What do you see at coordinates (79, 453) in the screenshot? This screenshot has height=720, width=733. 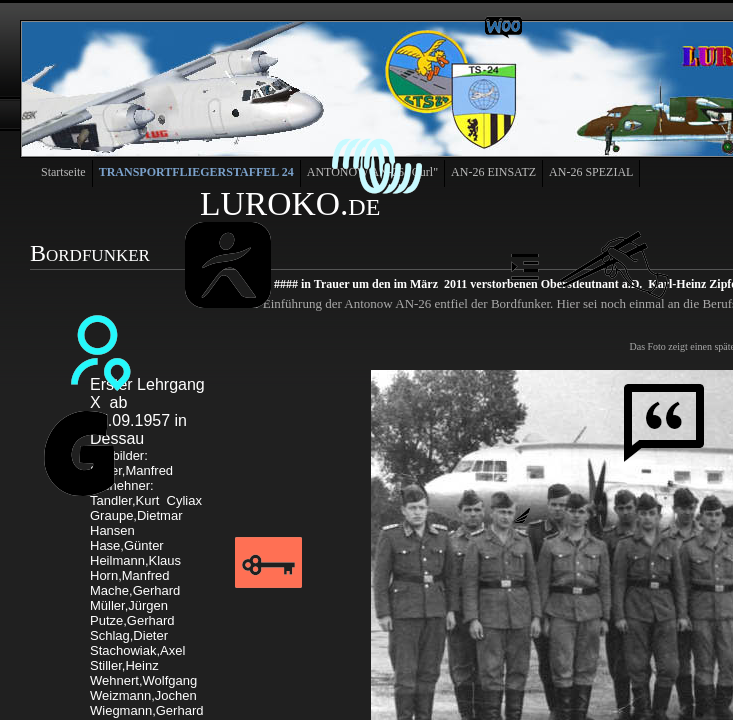 I see `open the Grocy app` at bounding box center [79, 453].